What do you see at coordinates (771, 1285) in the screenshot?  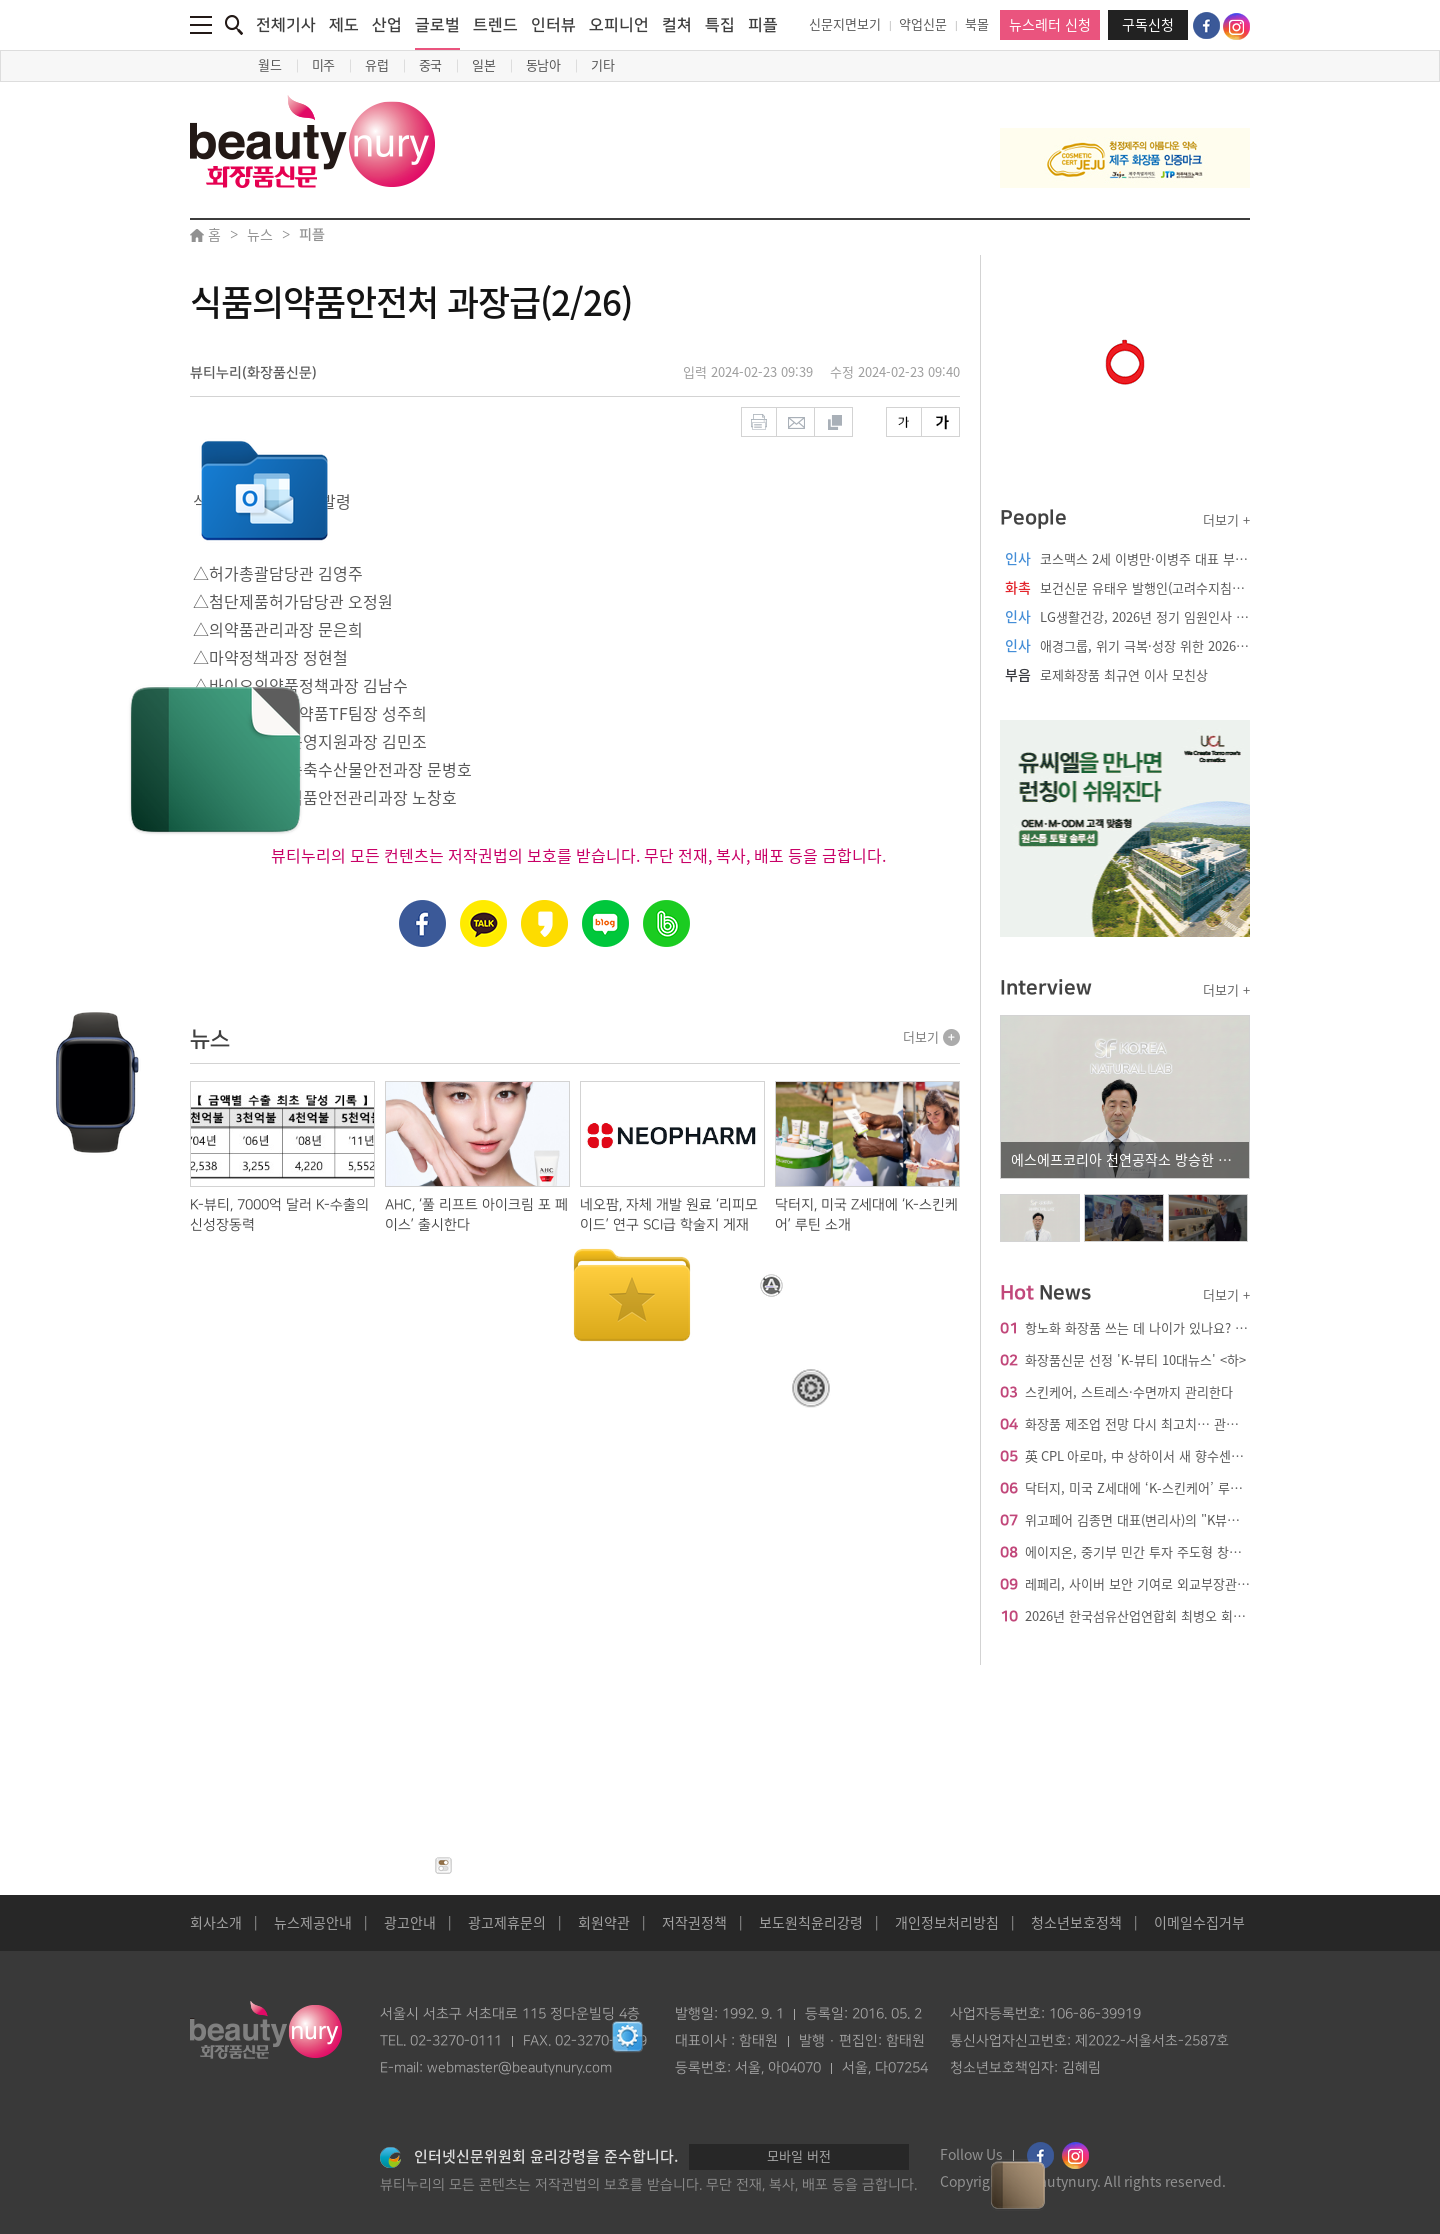 I see `open the software updater application` at bounding box center [771, 1285].